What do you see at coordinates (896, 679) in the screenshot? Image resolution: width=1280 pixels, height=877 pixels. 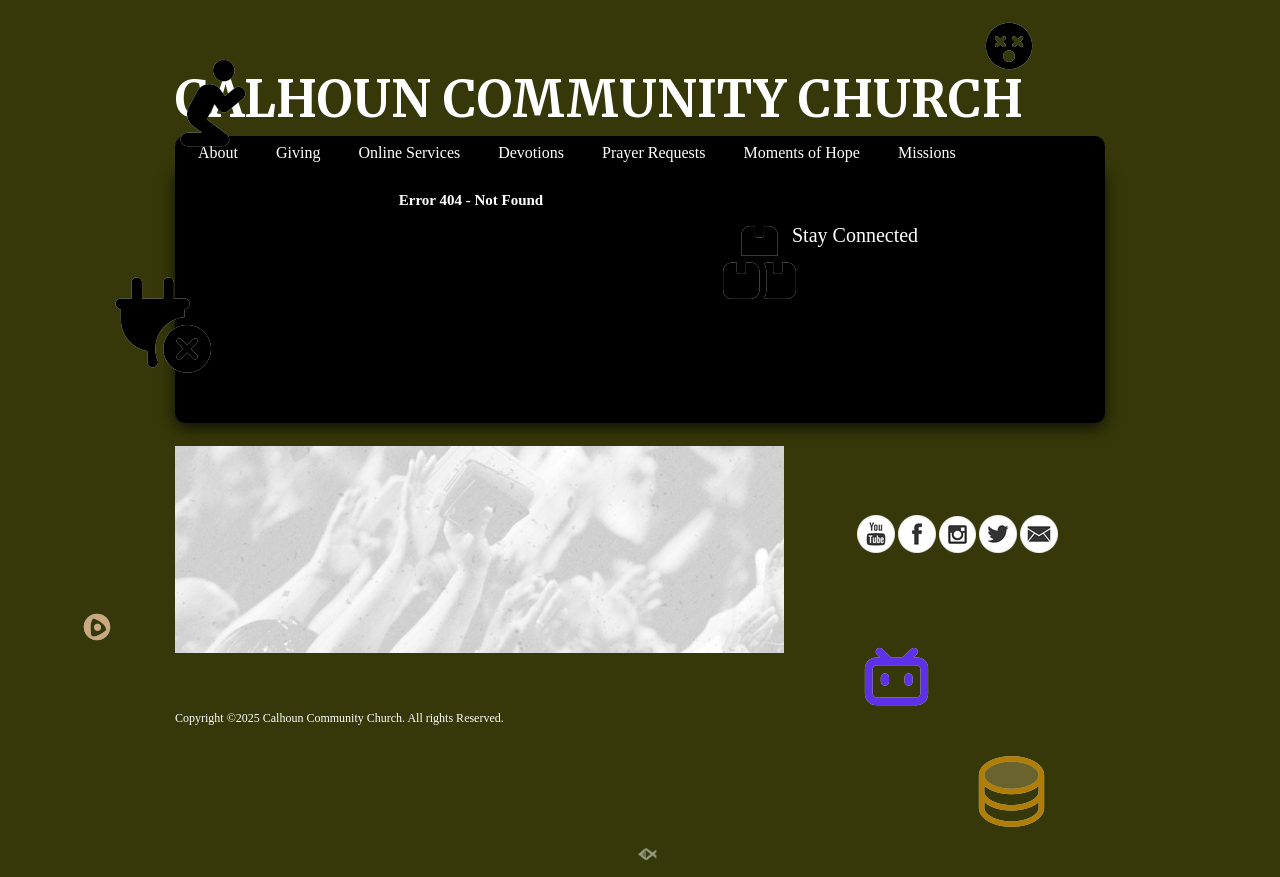 I see `open bilibili app` at bounding box center [896, 679].